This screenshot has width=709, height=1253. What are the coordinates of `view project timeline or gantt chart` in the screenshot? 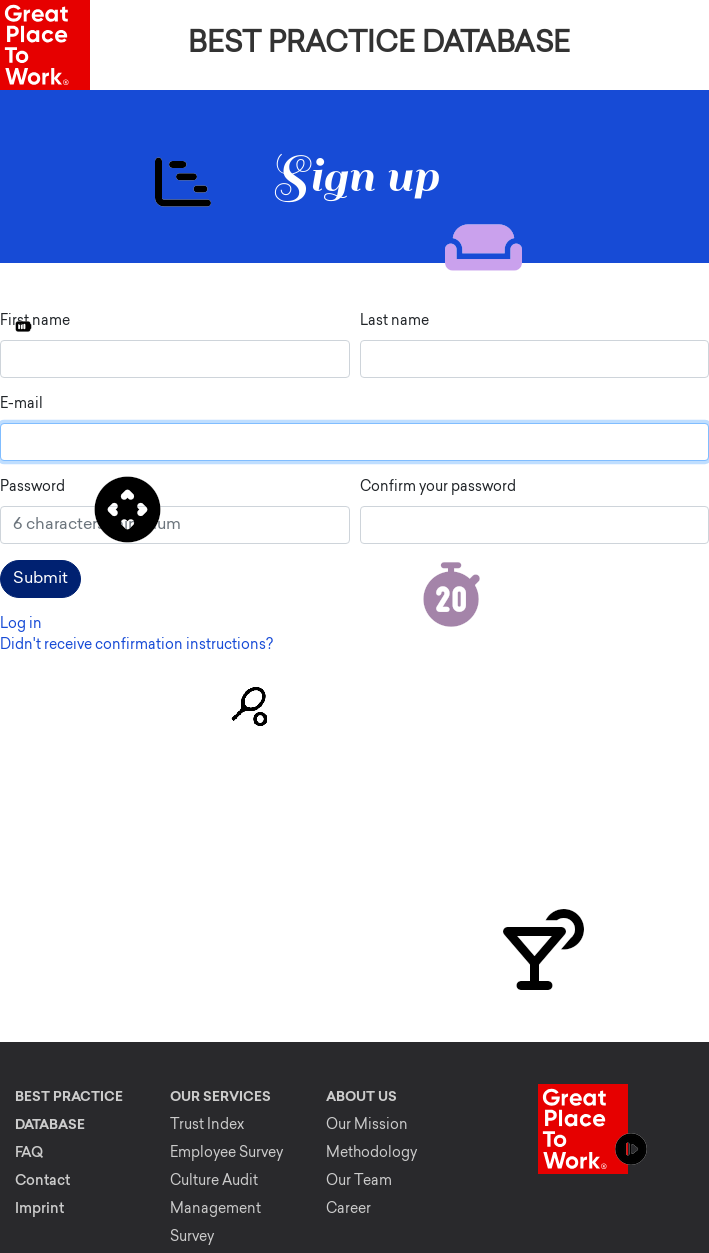 It's located at (183, 182).